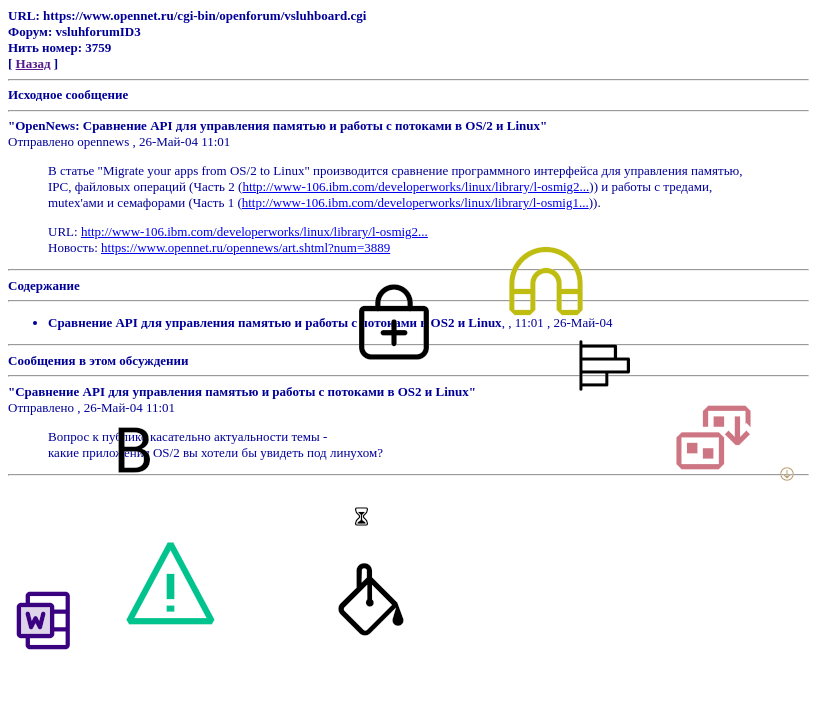 The height and width of the screenshot is (720, 817). What do you see at coordinates (132, 450) in the screenshot?
I see `apply bold formatting to selected text` at bounding box center [132, 450].